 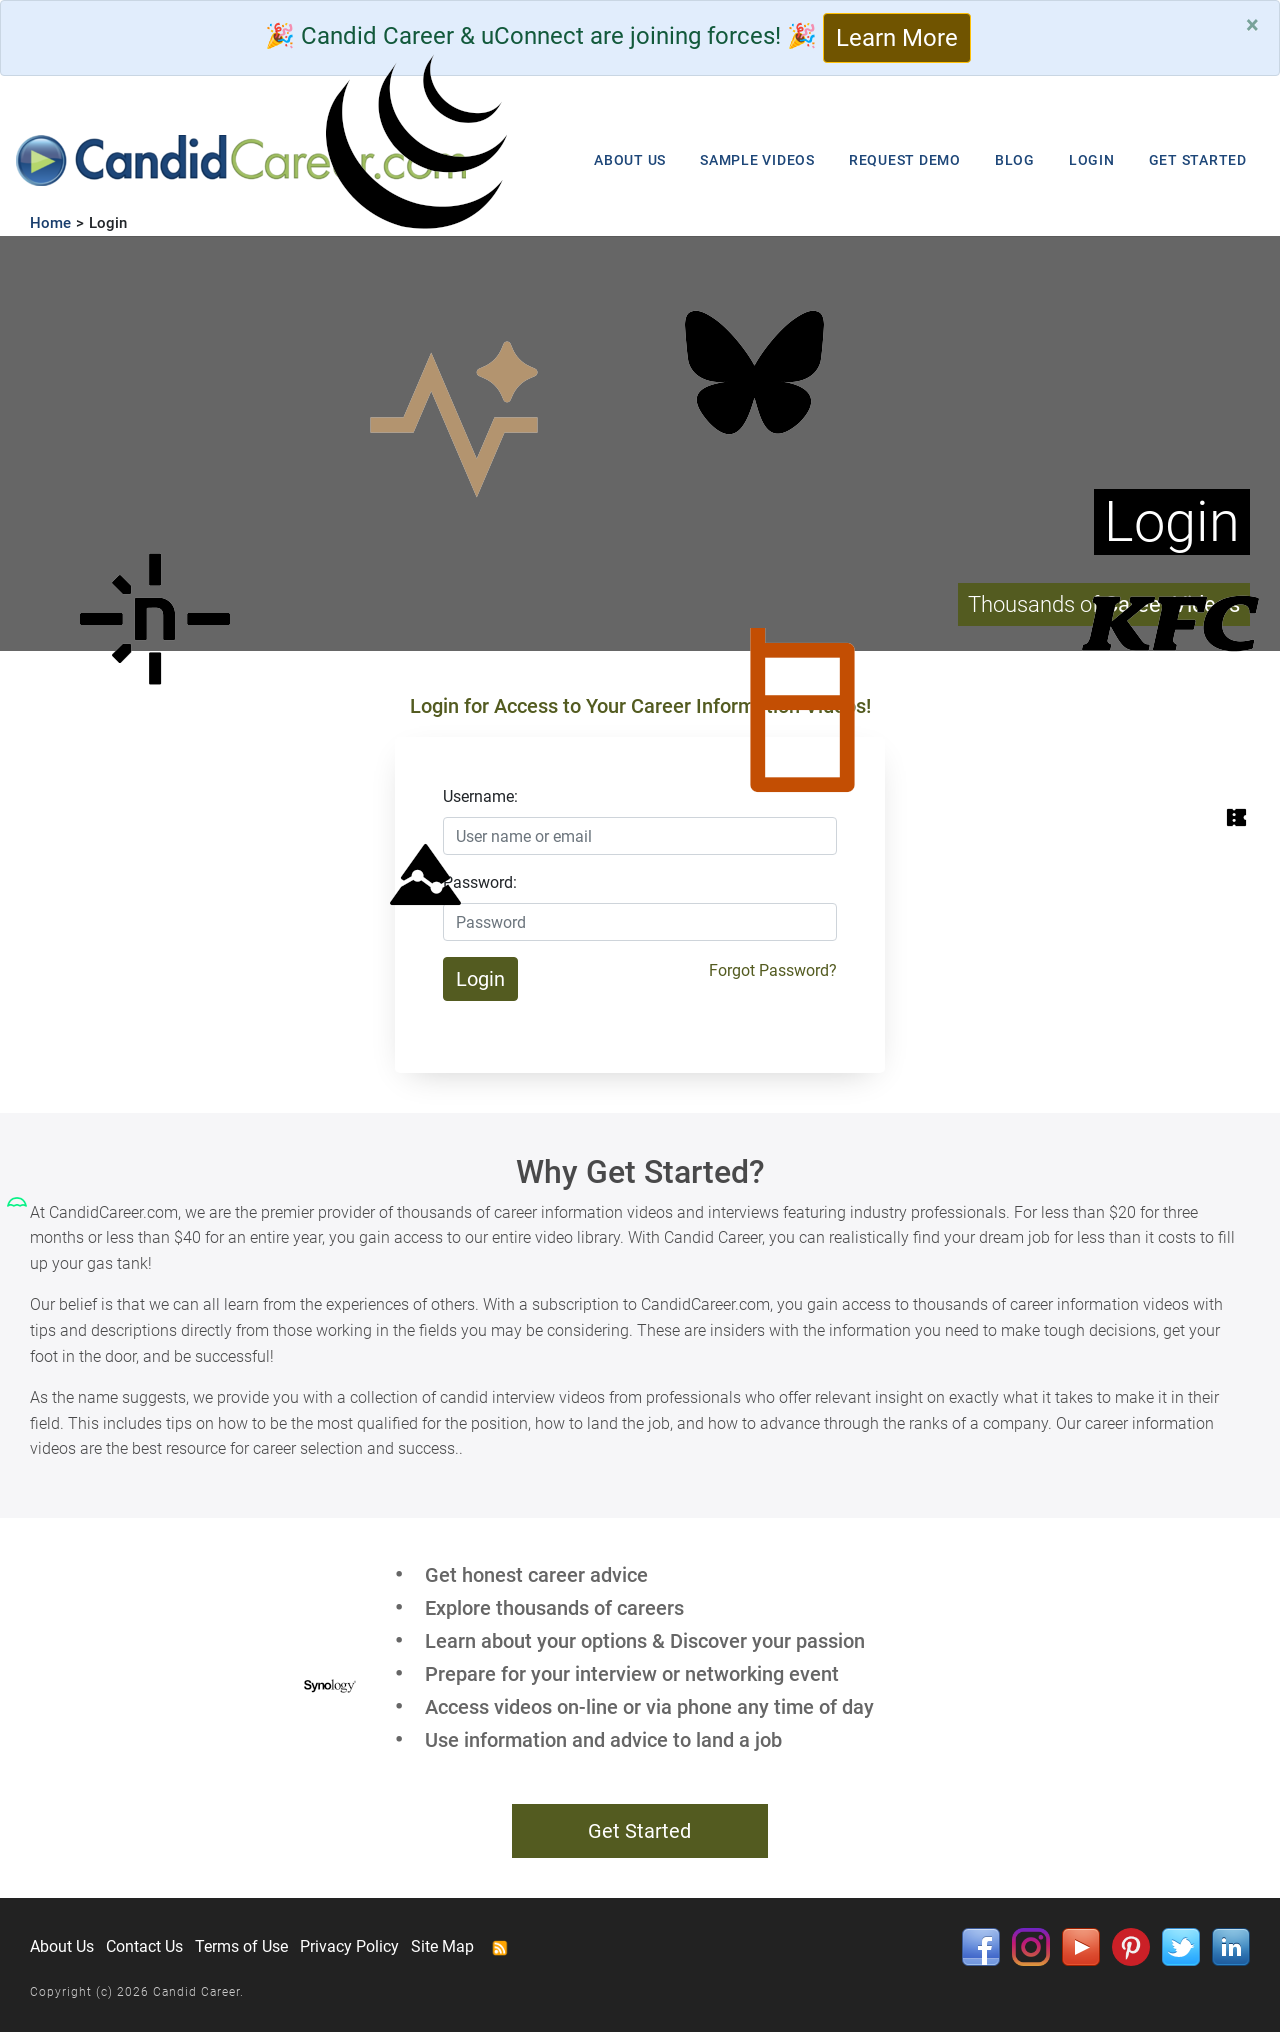 What do you see at coordinates (17, 1202) in the screenshot?
I see `open umbrel home server dashboard` at bounding box center [17, 1202].